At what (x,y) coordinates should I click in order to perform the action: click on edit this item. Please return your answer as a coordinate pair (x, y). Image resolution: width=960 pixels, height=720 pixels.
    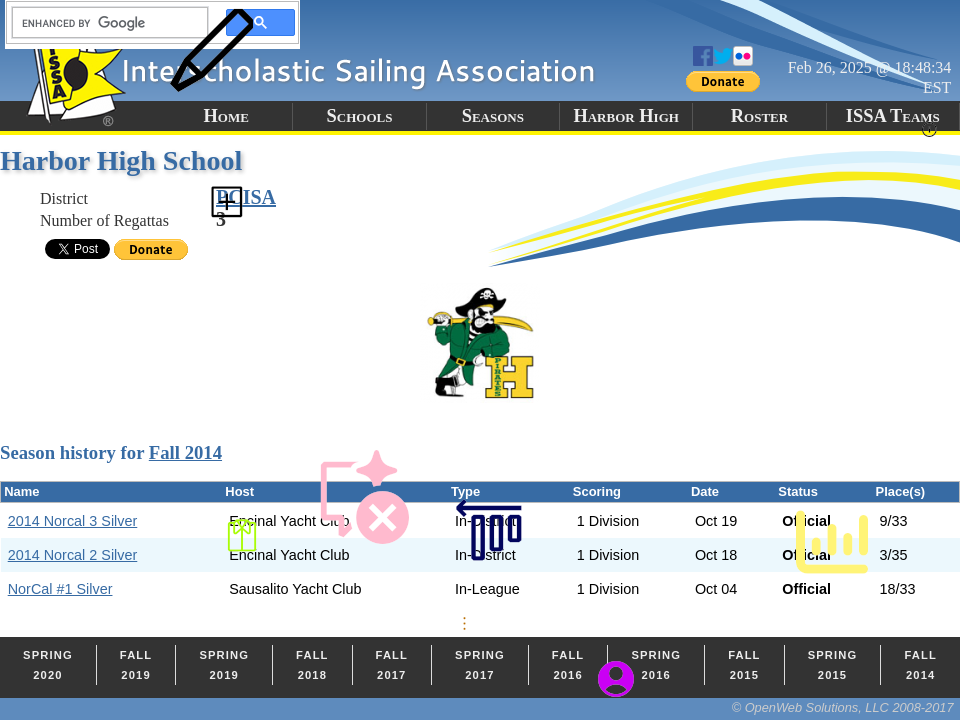
    Looking at the image, I should click on (211, 50).